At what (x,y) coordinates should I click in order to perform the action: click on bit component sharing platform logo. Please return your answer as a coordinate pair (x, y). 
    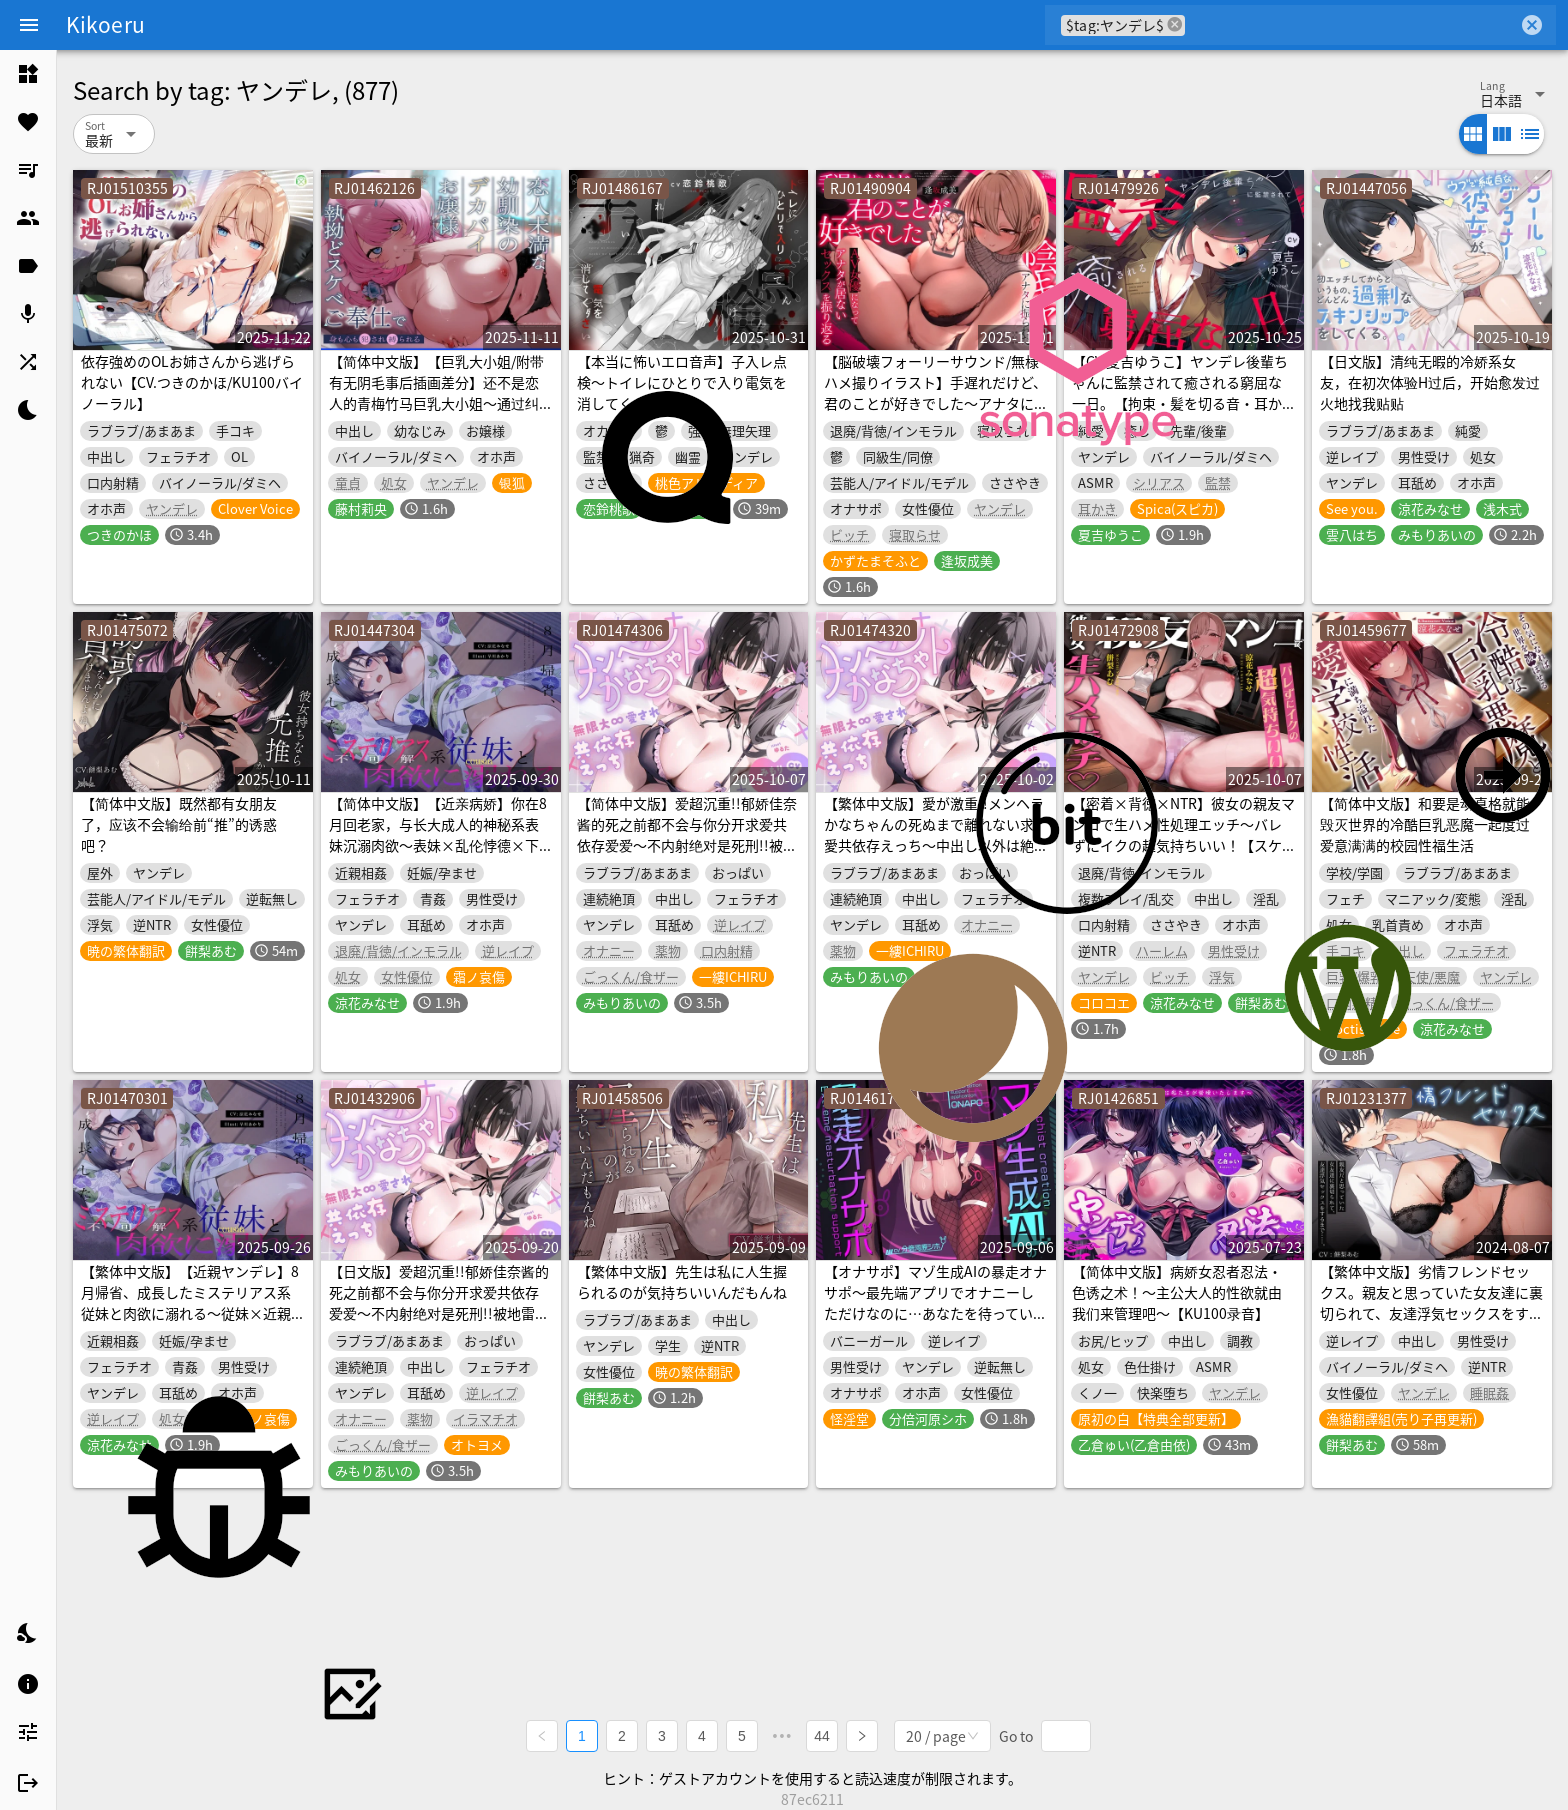
    Looking at the image, I should click on (1067, 823).